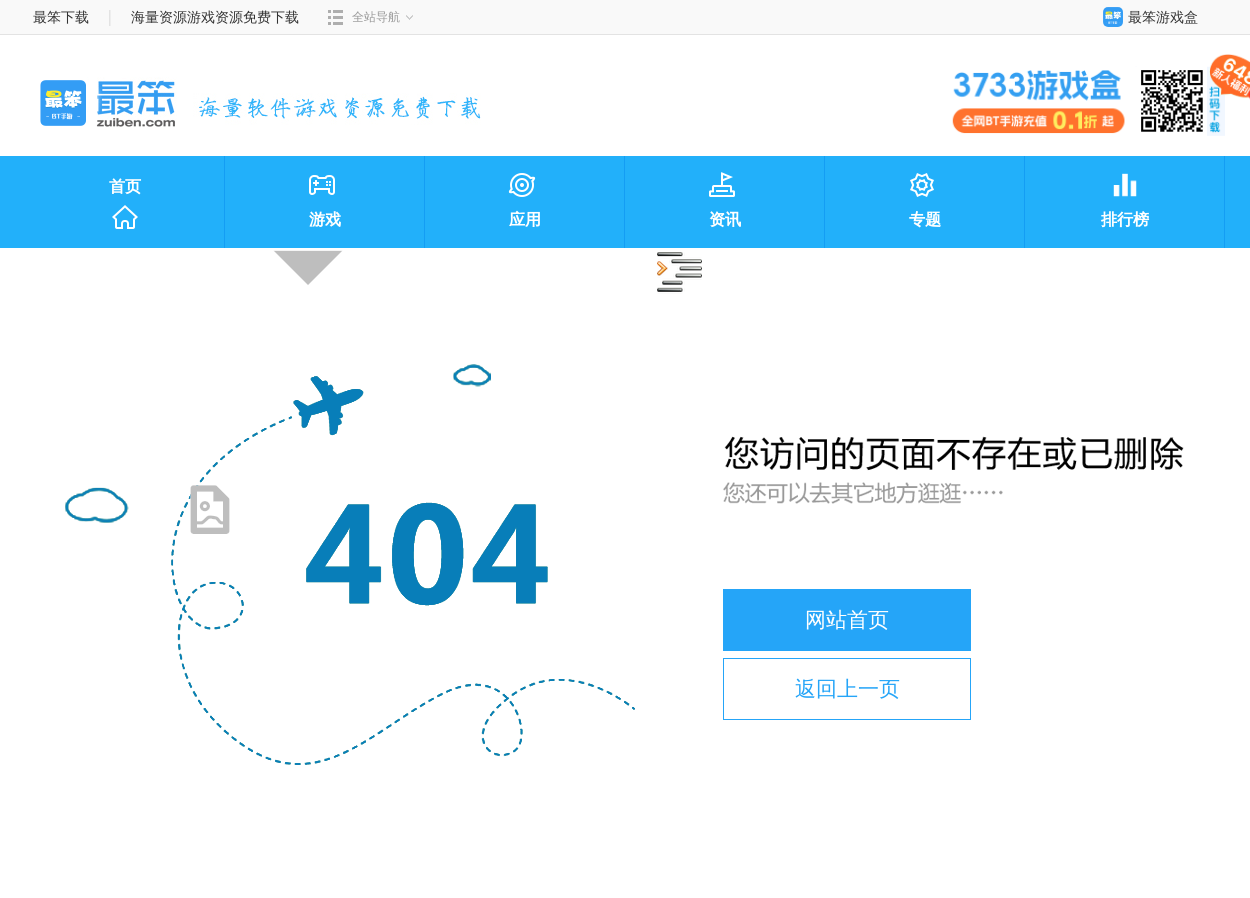 This screenshot has height=898, width=1250. I want to click on scroll down or view more content below, so click(308, 265).